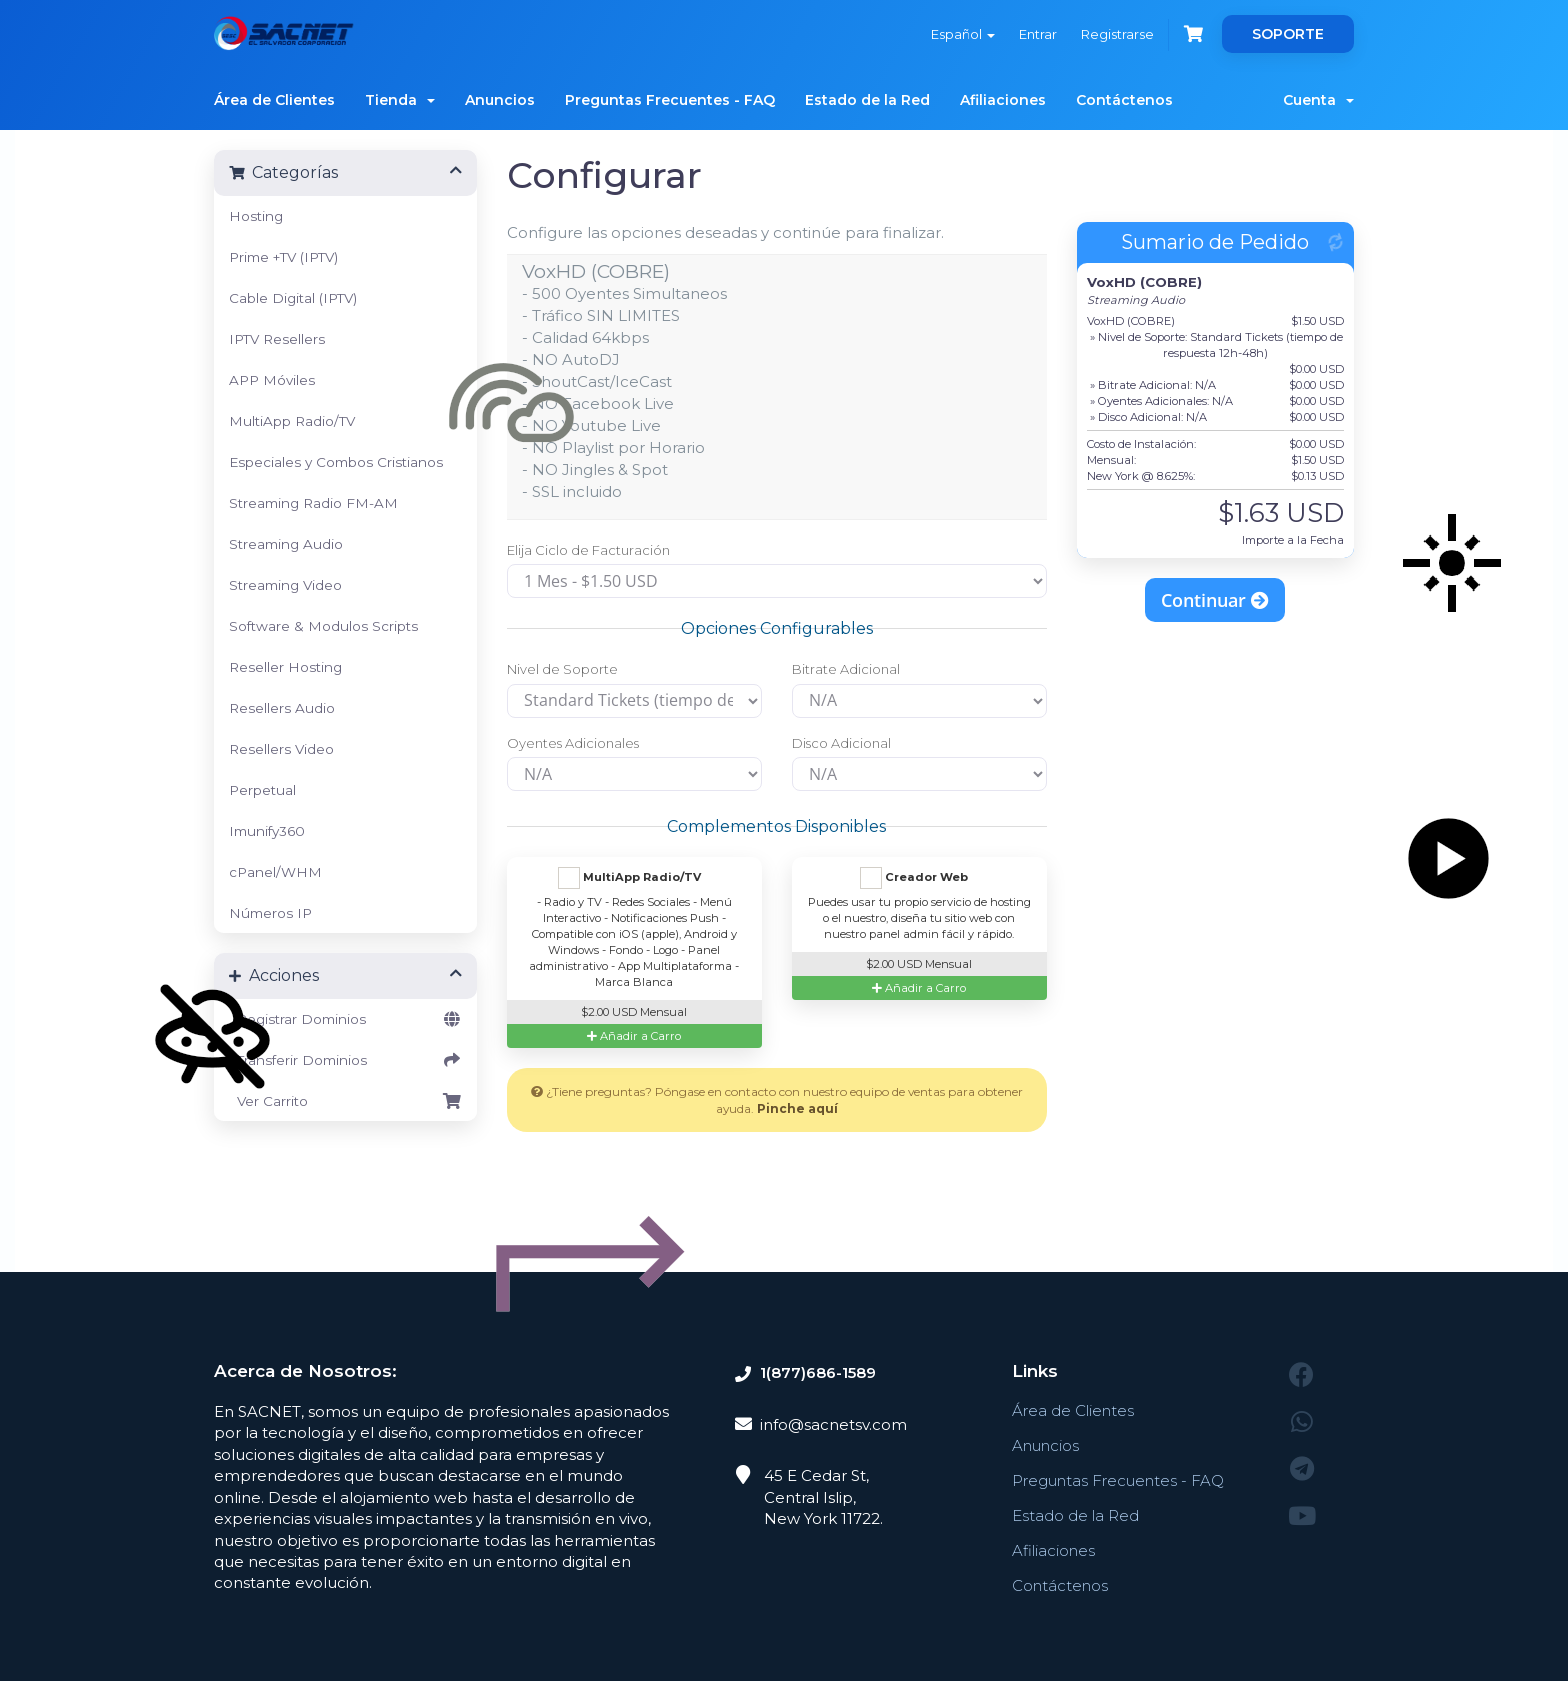 The width and height of the screenshot is (1568, 1681). What do you see at coordinates (212, 1036) in the screenshot?
I see `disable UFO or alien-themed mode` at bounding box center [212, 1036].